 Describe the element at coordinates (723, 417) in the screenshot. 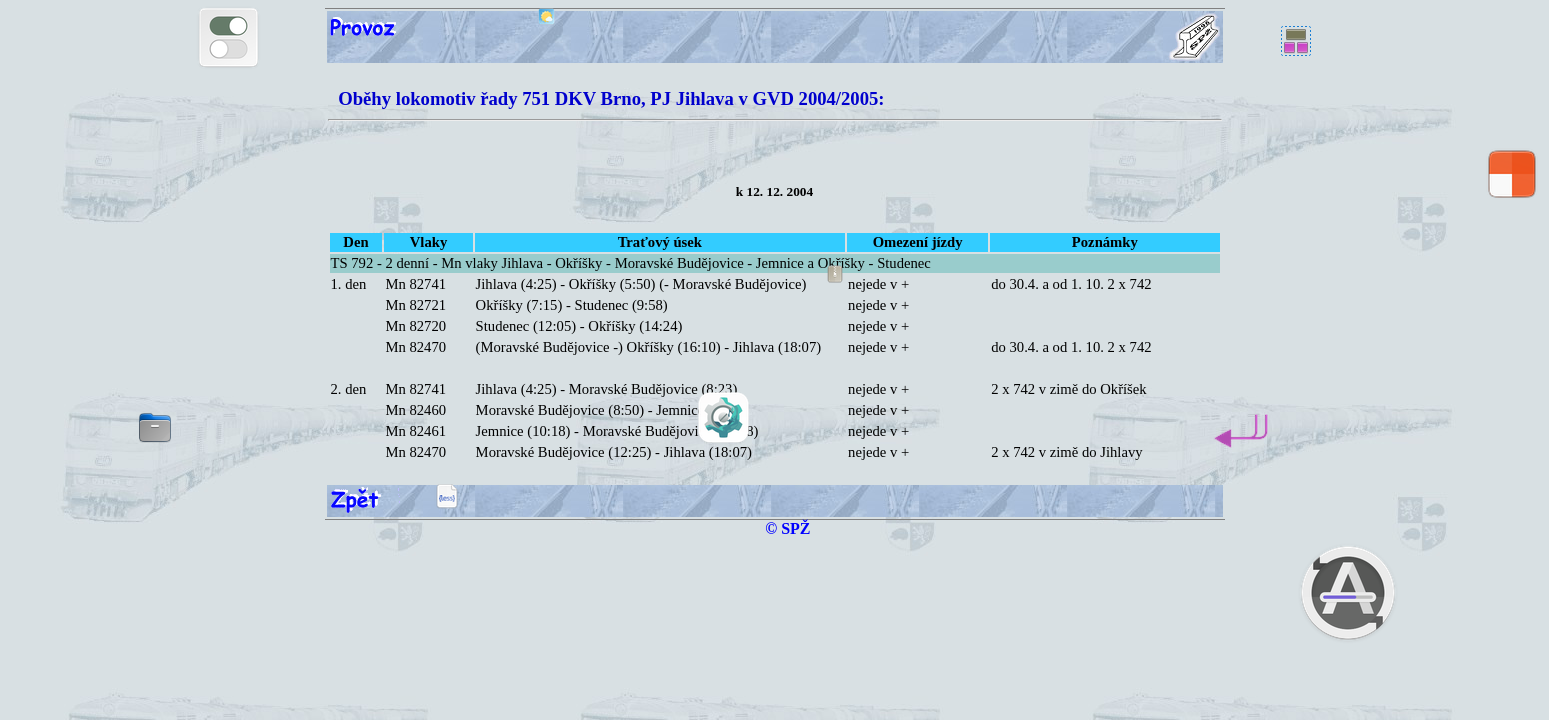

I see `open jacobdev application` at that location.